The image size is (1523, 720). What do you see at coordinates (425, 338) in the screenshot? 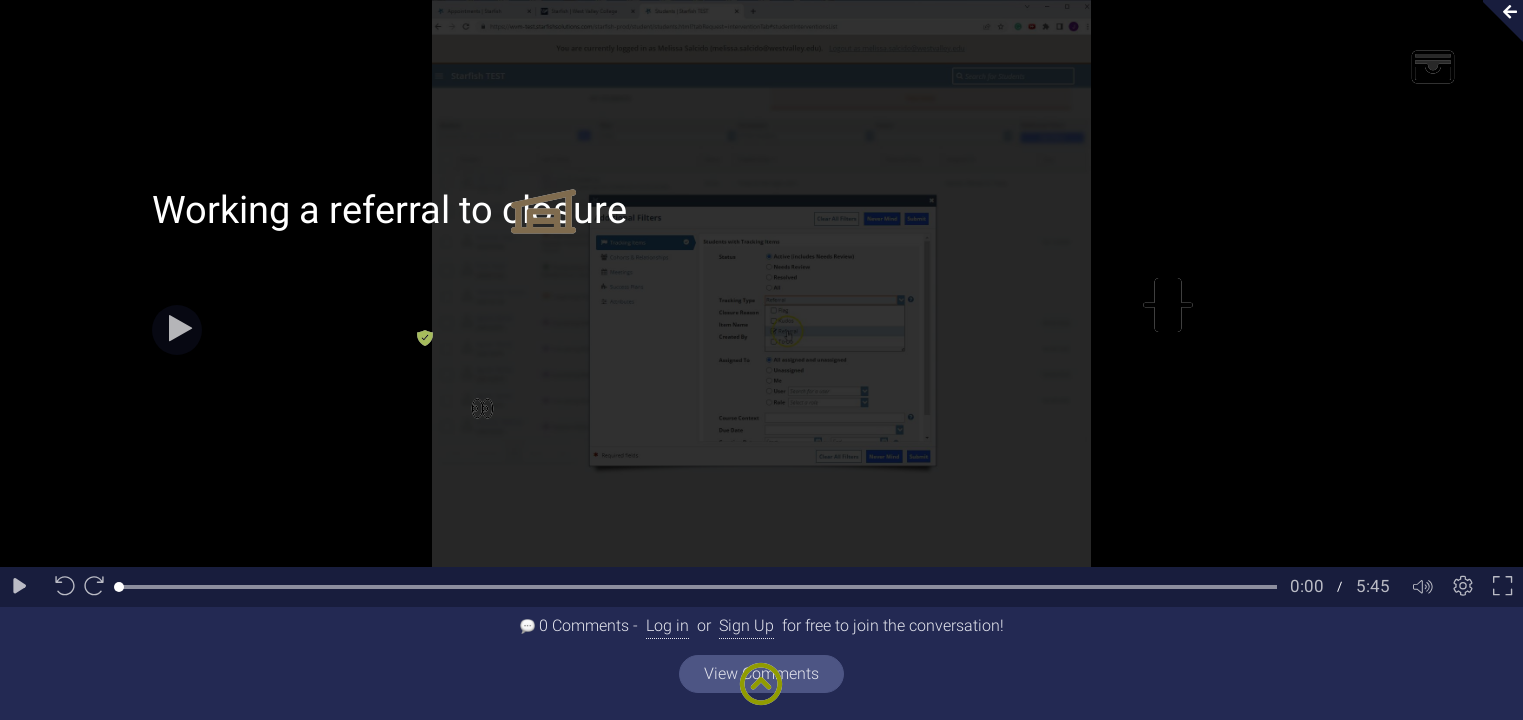
I see `indicates verified or secure status` at bounding box center [425, 338].